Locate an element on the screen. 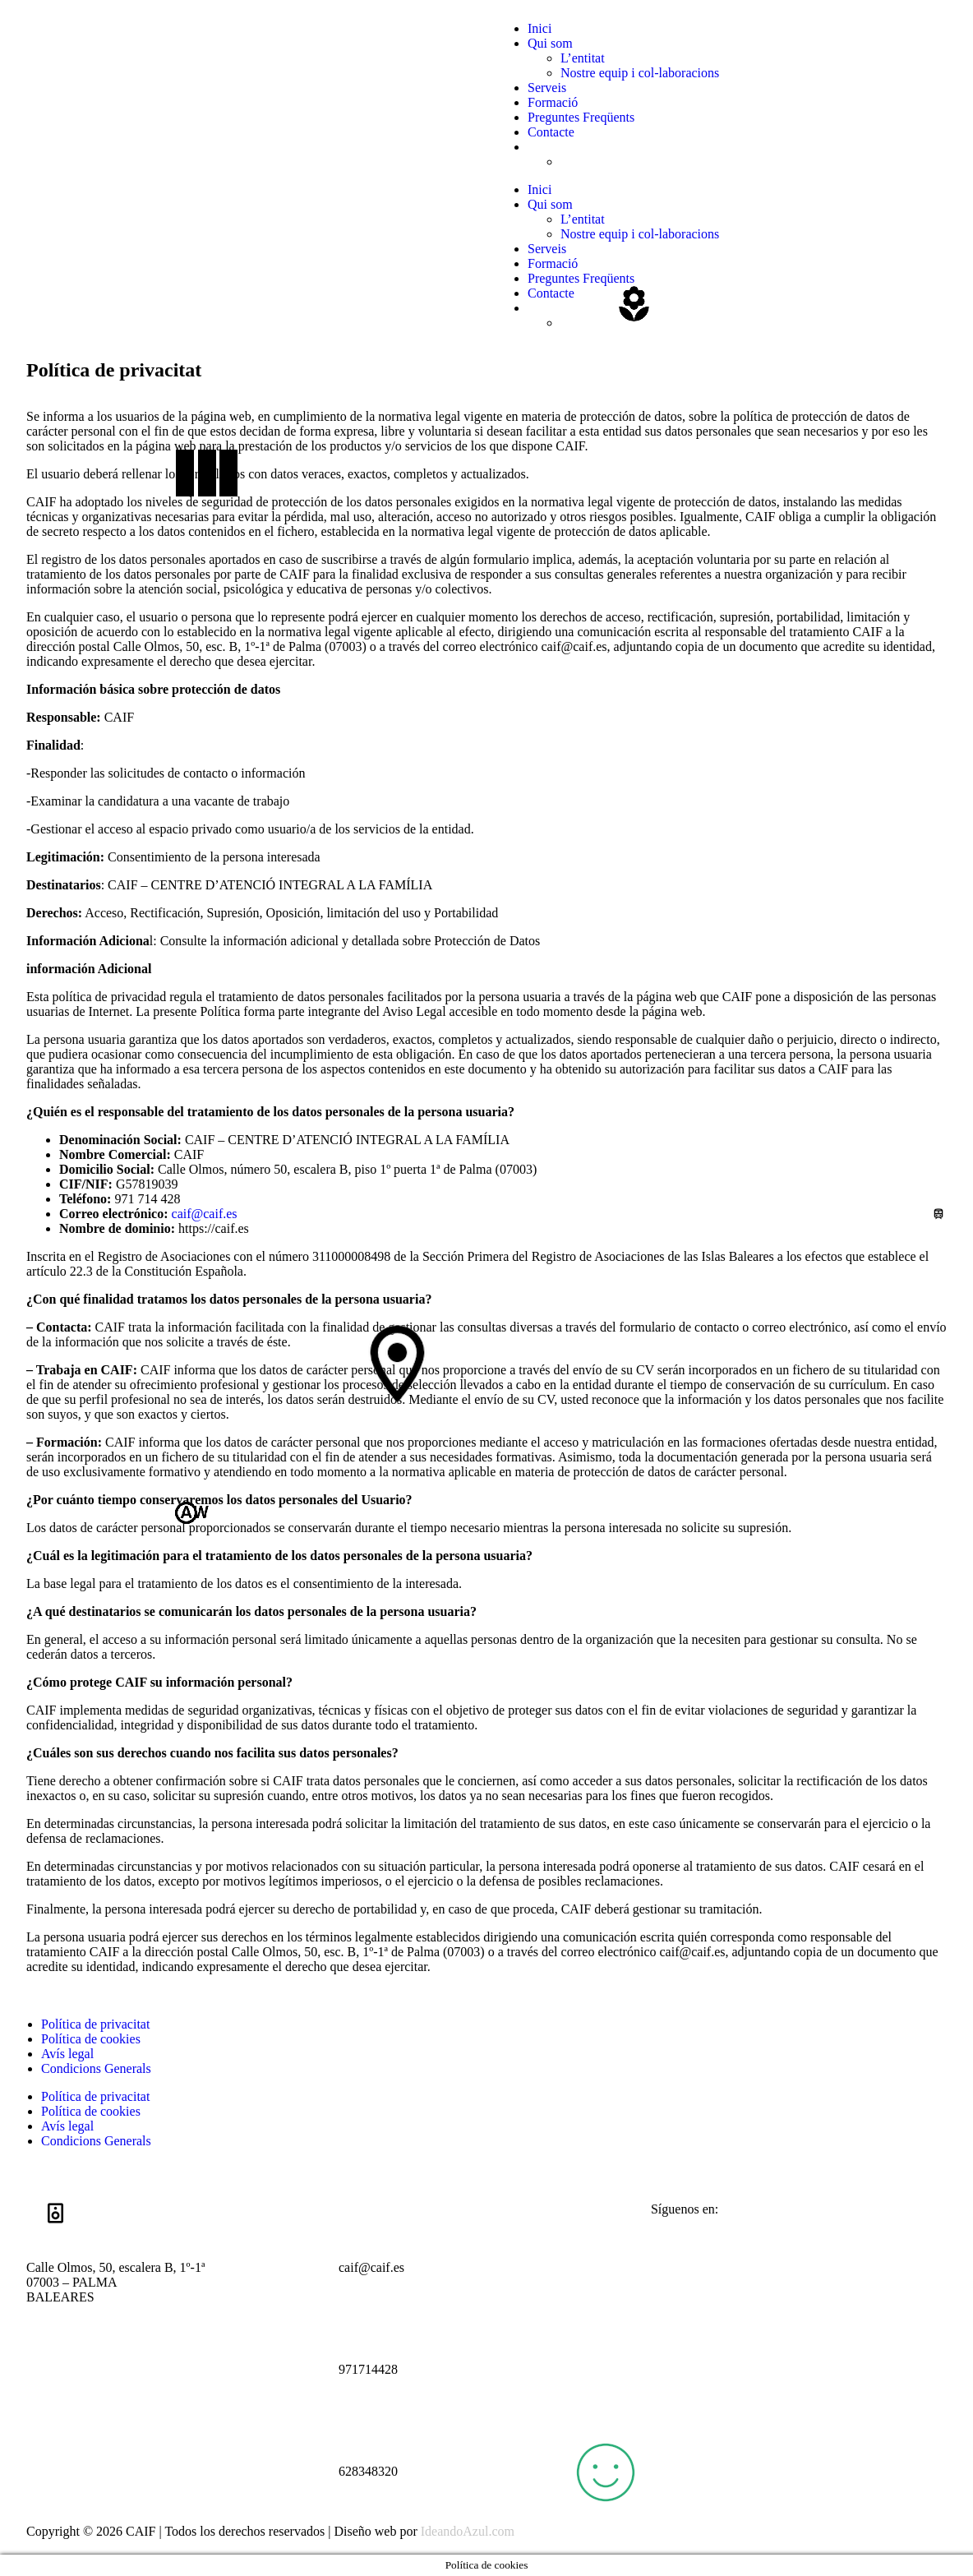 The height and width of the screenshot is (2576, 973). switch to column view layout is located at coordinates (205, 474).